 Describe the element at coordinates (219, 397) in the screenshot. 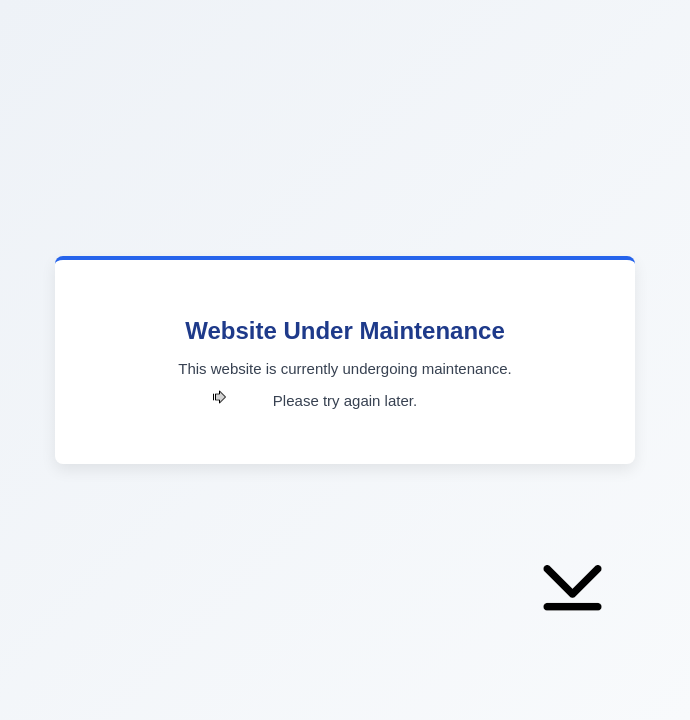

I see `go to next step or screen` at that location.